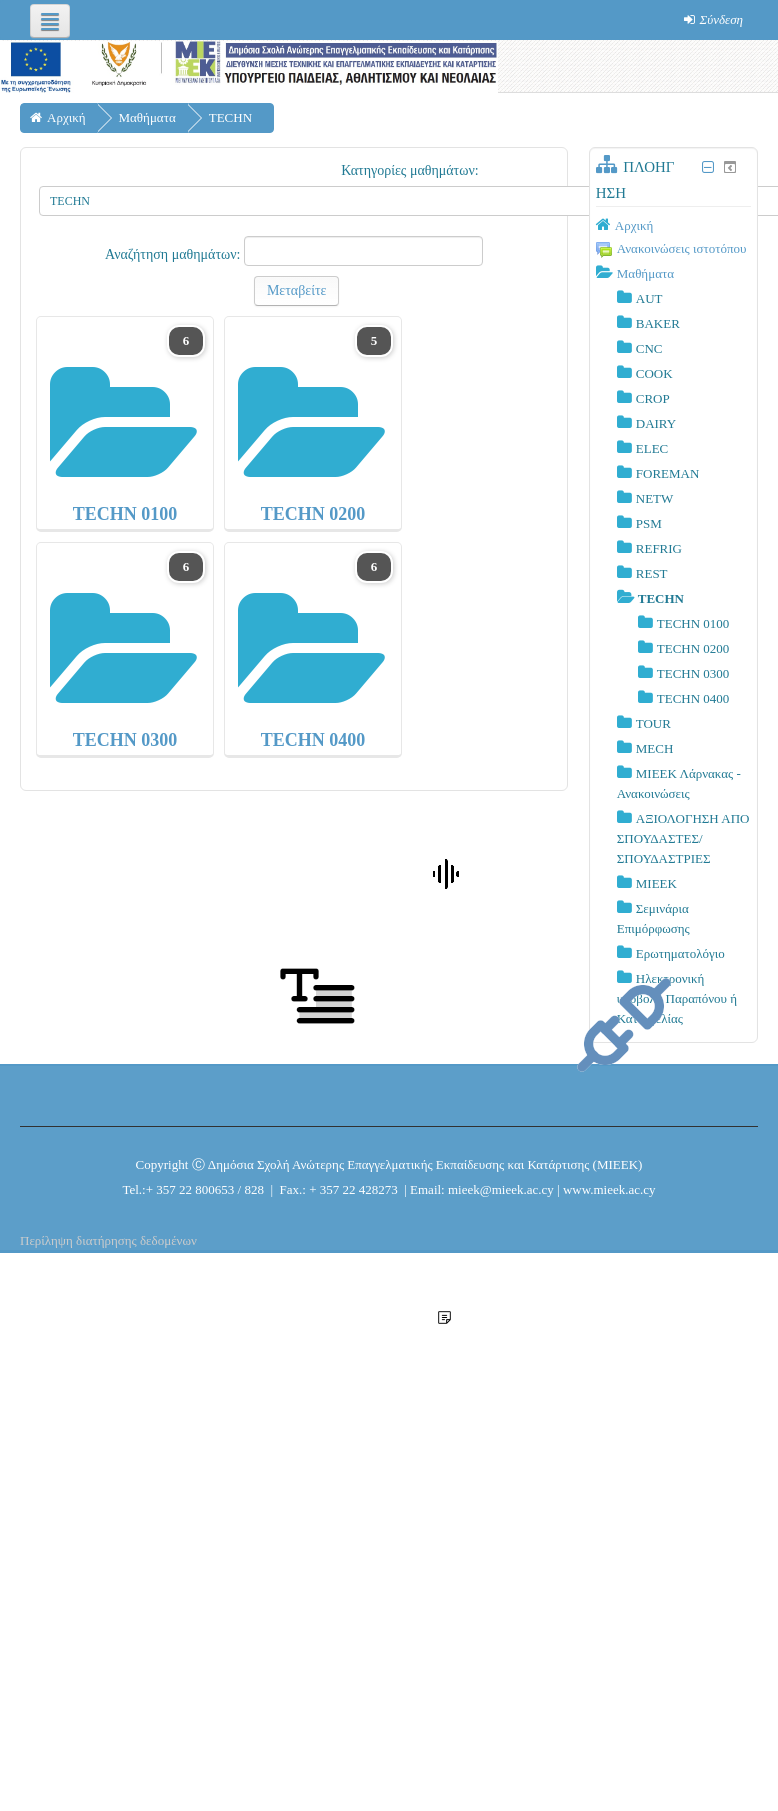  What do you see at coordinates (446, 874) in the screenshot?
I see `access audio equalizer settings` at bounding box center [446, 874].